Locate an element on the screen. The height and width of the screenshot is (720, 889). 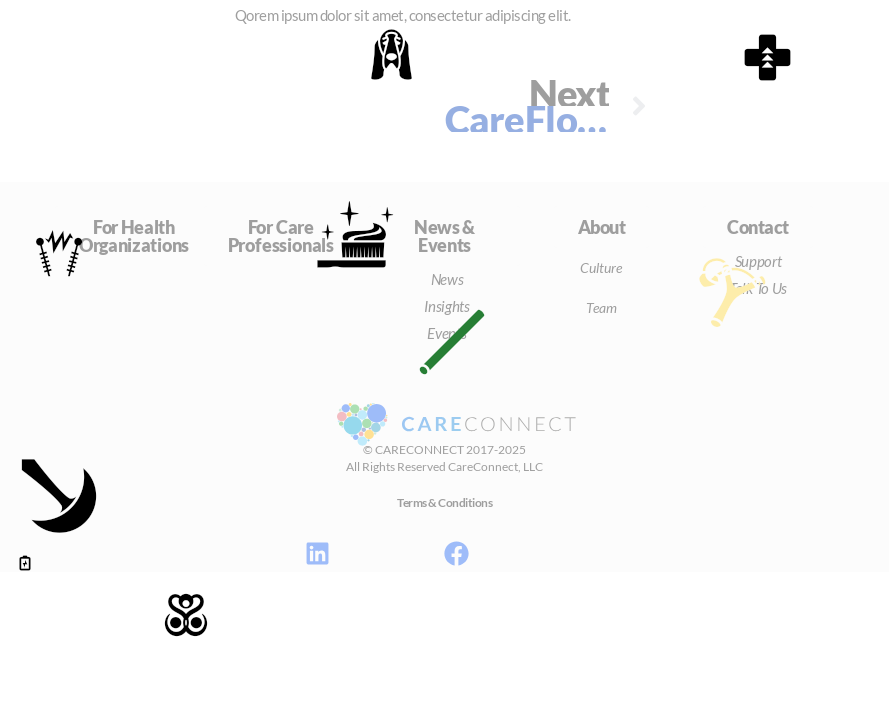
decorative abstract symbol or ornament is located at coordinates (186, 615).